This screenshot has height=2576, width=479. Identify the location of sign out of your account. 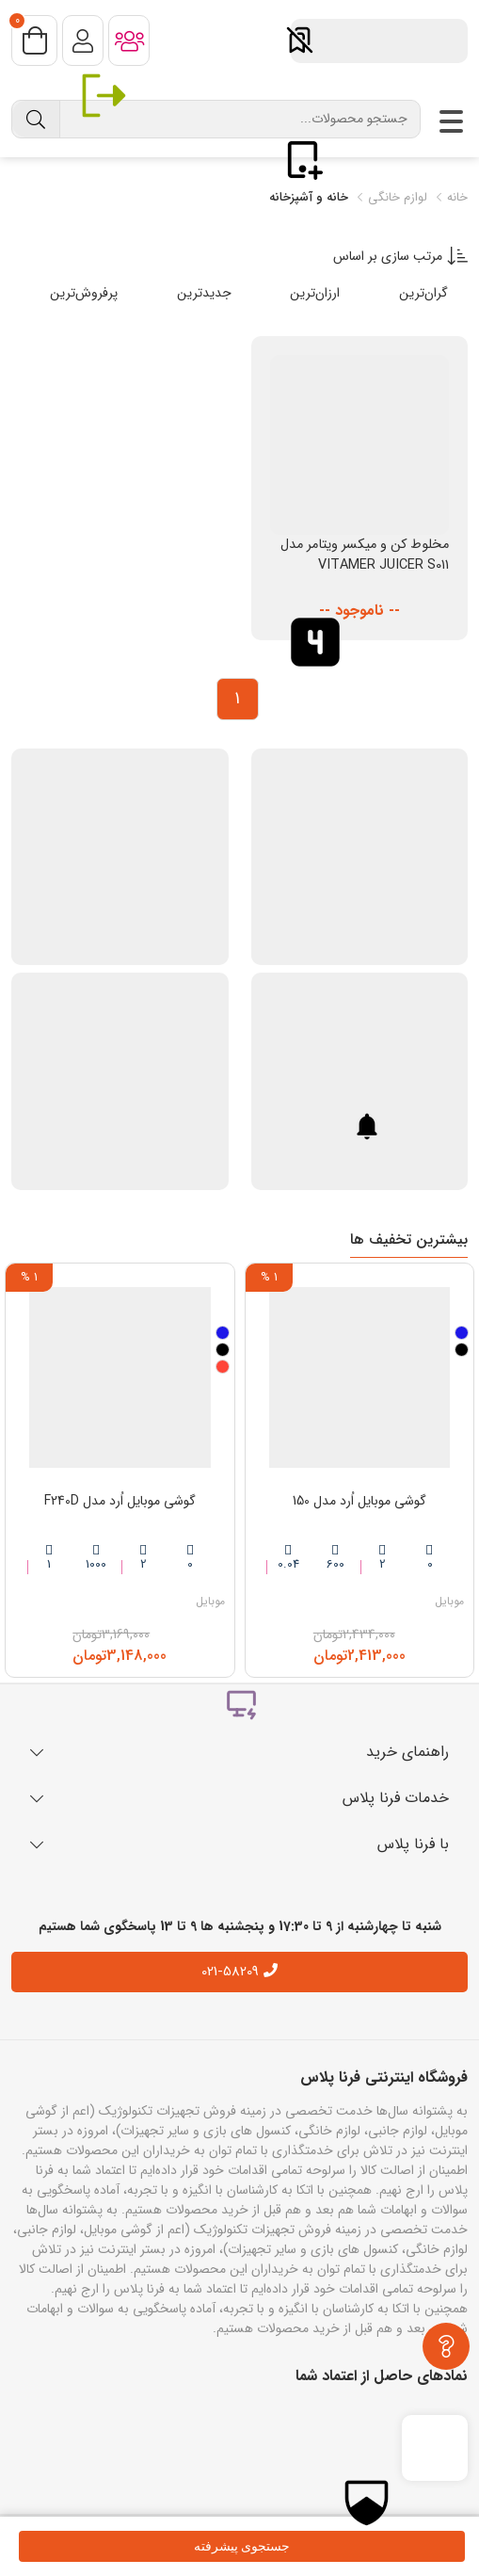
(102, 95).